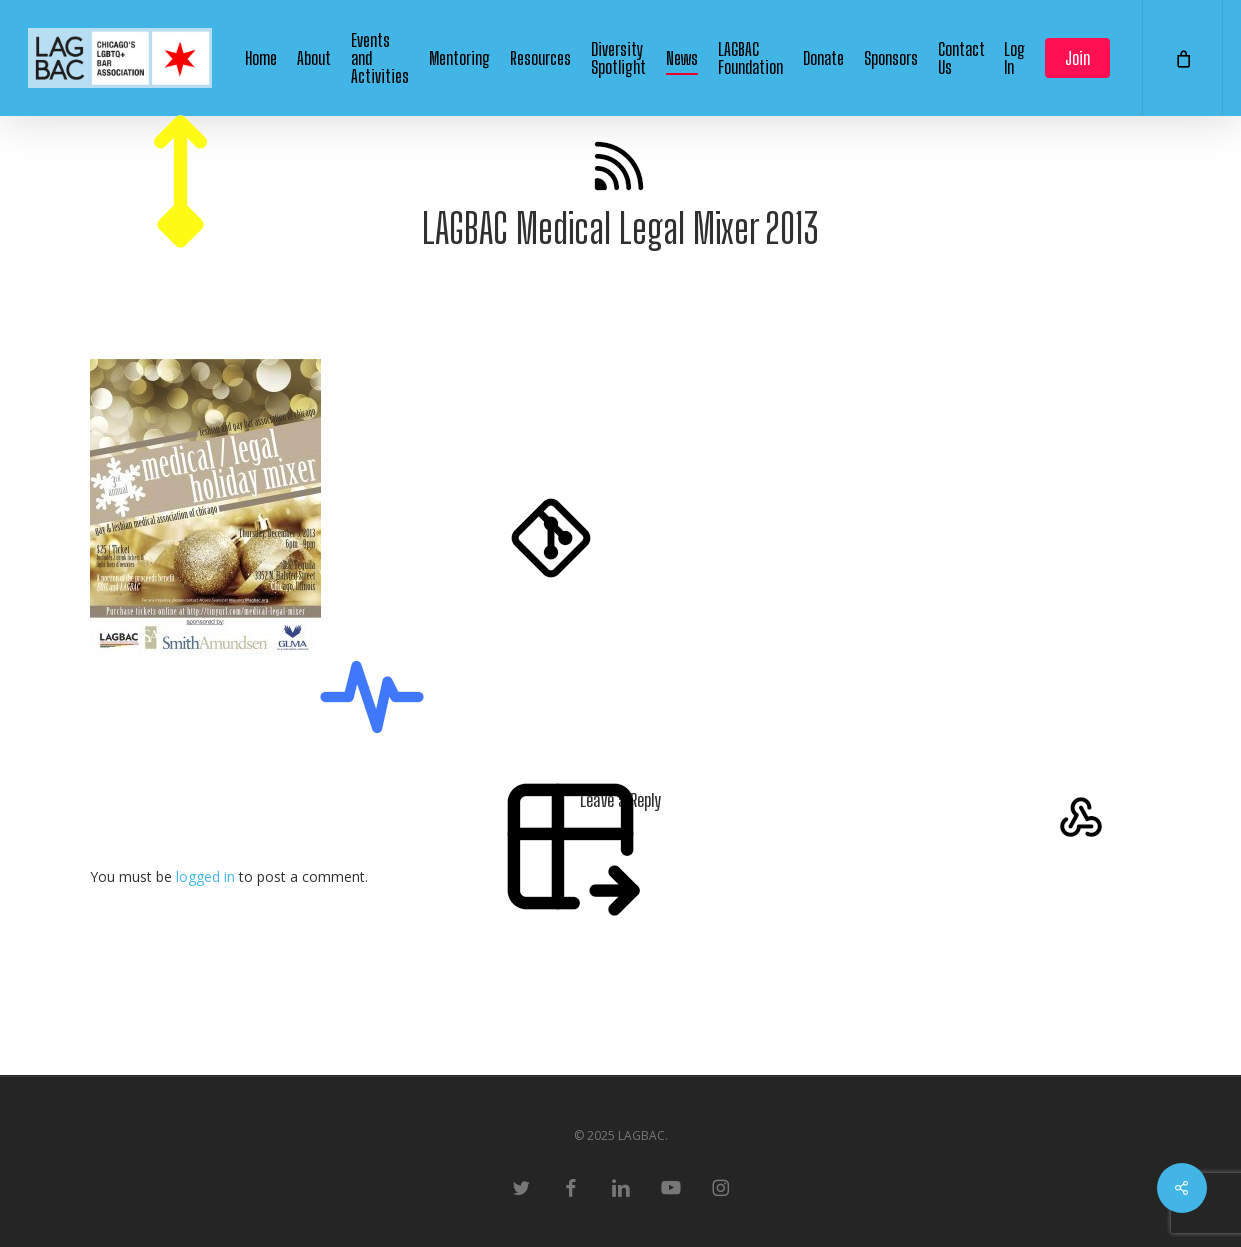  What do you see at coordinates (570, 846) in the screenshot?
I see `export table data to external file` at bounding box center [570, 846].